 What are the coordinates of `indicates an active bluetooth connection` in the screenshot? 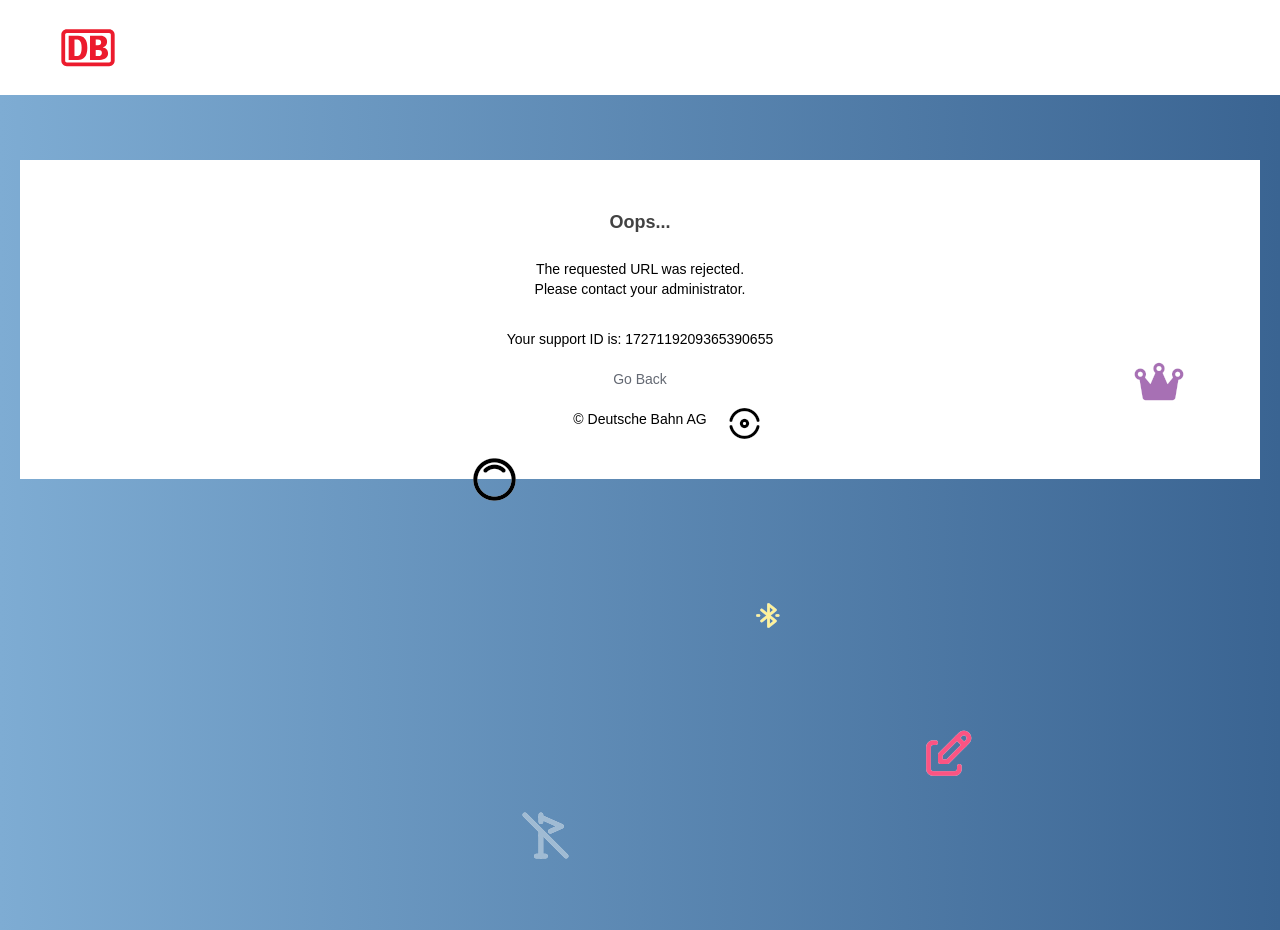 It's located at (768, 615).